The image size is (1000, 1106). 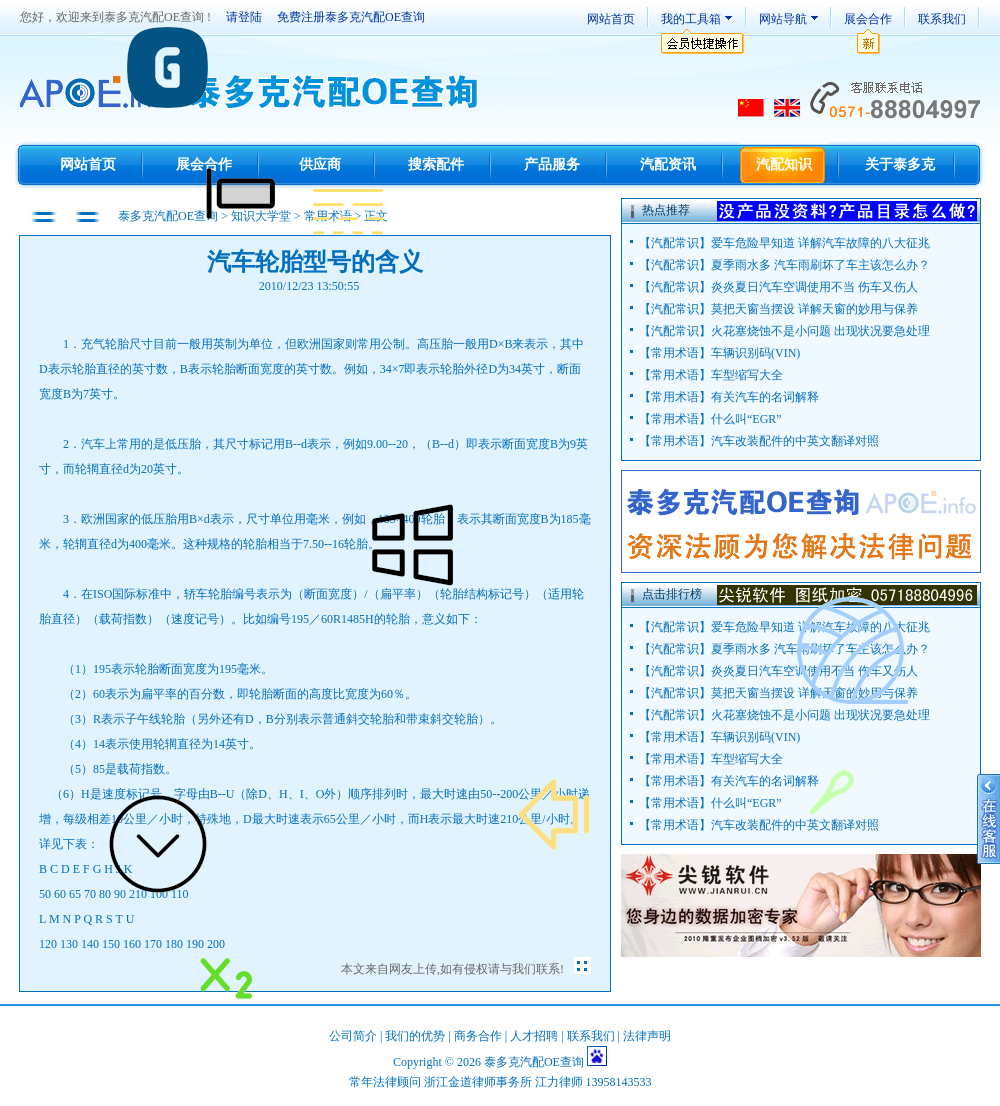 What do you see at coordinates (850, 650) in the screenshot?
I see `access knitting or crafting projects` at bounding box center [850, 650].